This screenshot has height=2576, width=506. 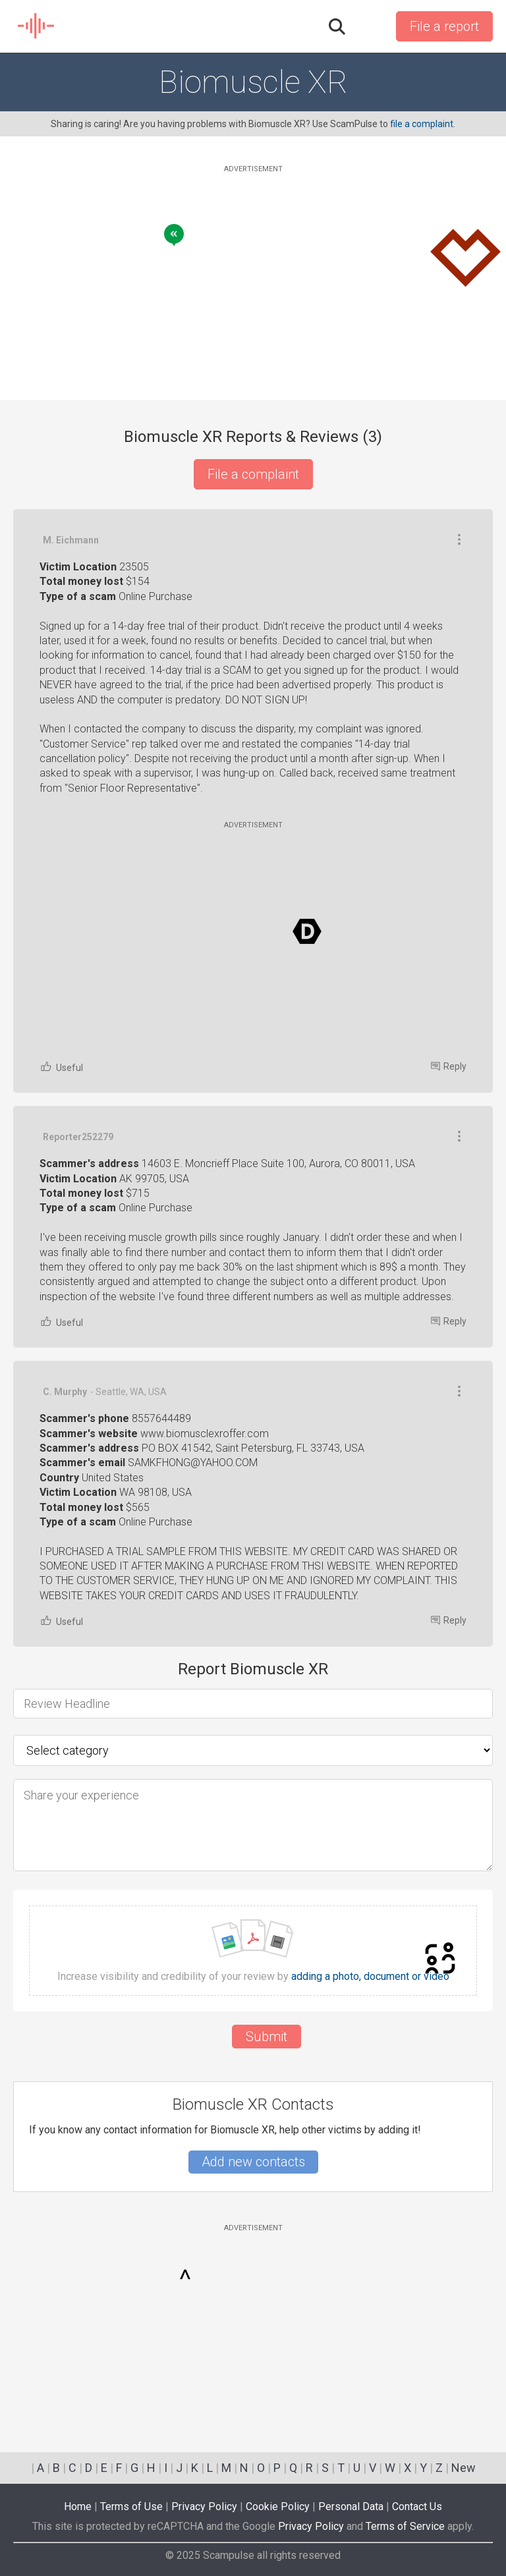 I want to click on visit the les libraires bookstore platform, so click(x=174, y=235).